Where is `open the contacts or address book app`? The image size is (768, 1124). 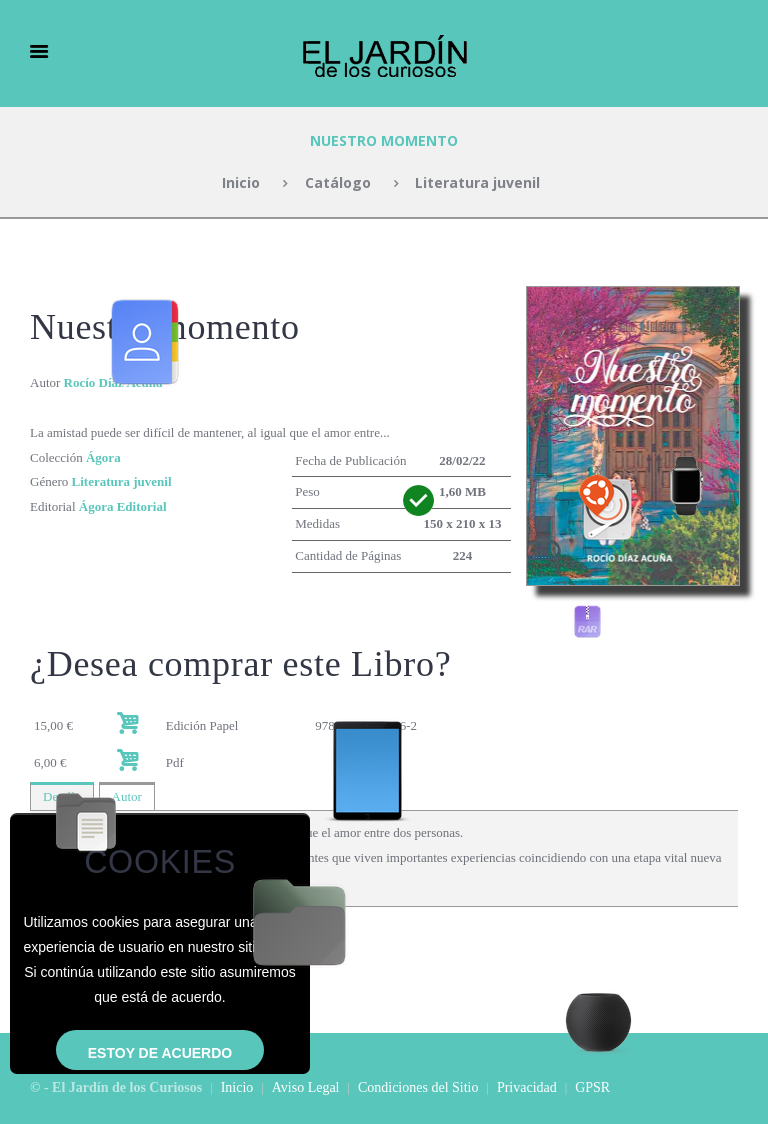
open the contacts or address book app is located at coordinates (145, 342).